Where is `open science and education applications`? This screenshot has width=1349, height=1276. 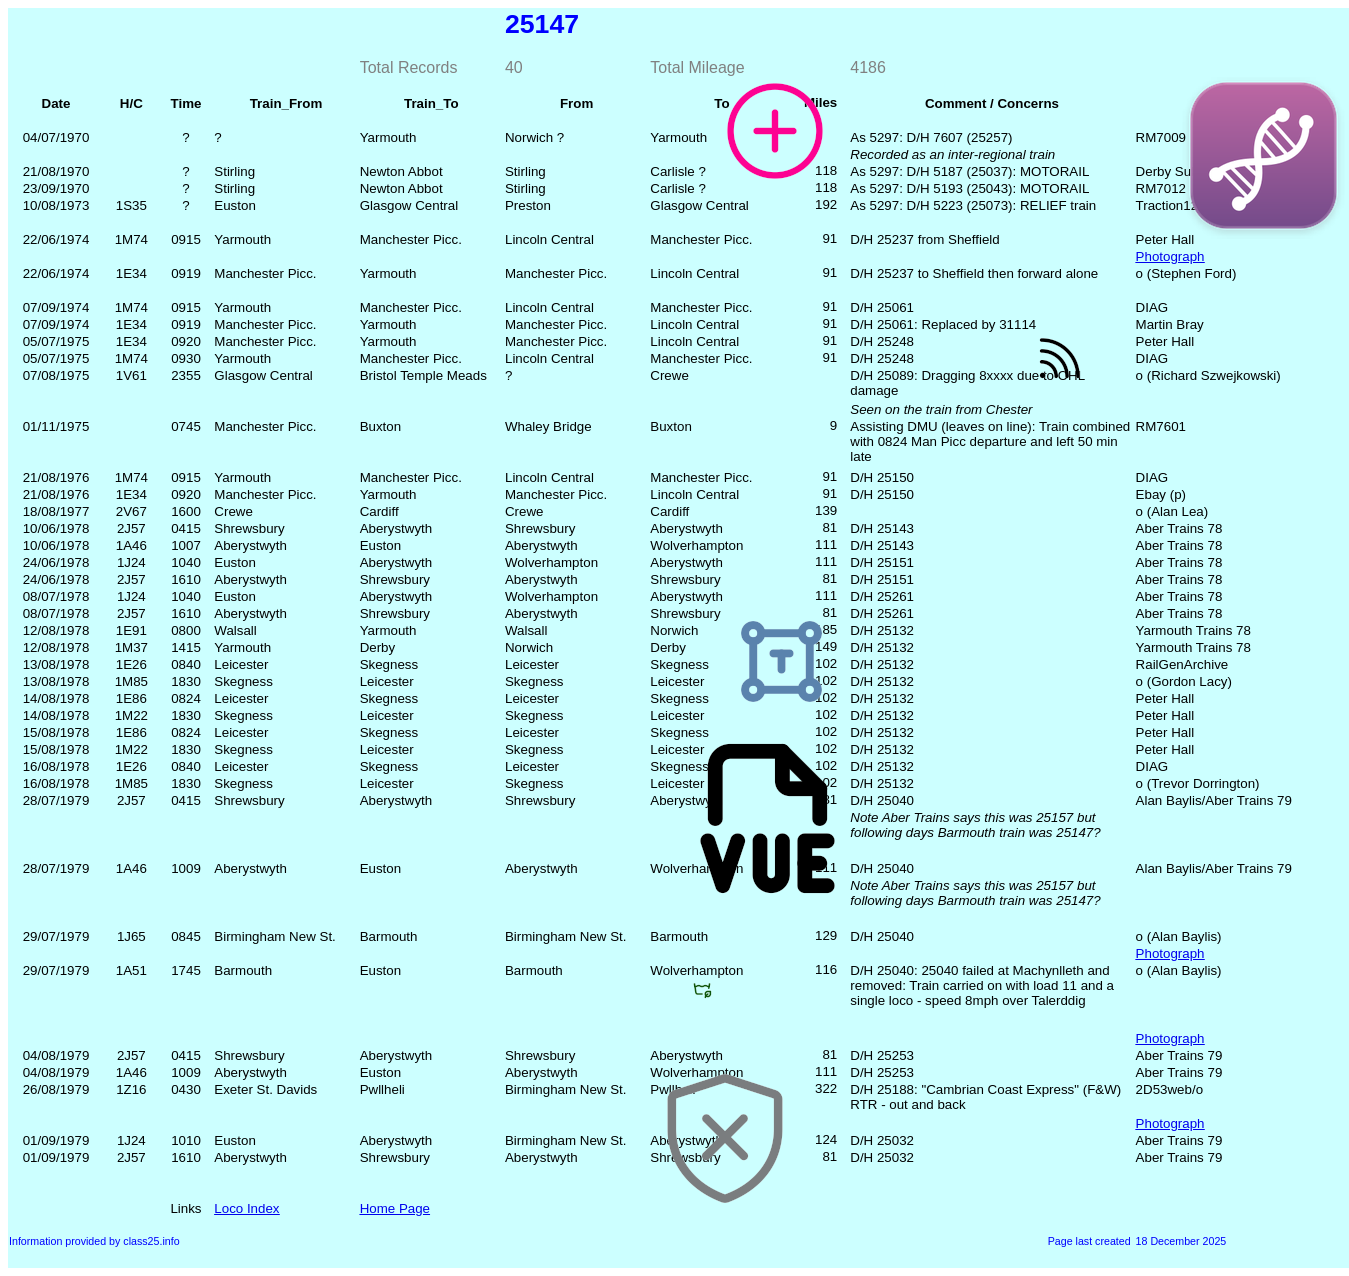
open science and education applications is located at coordinates (1263, 155).